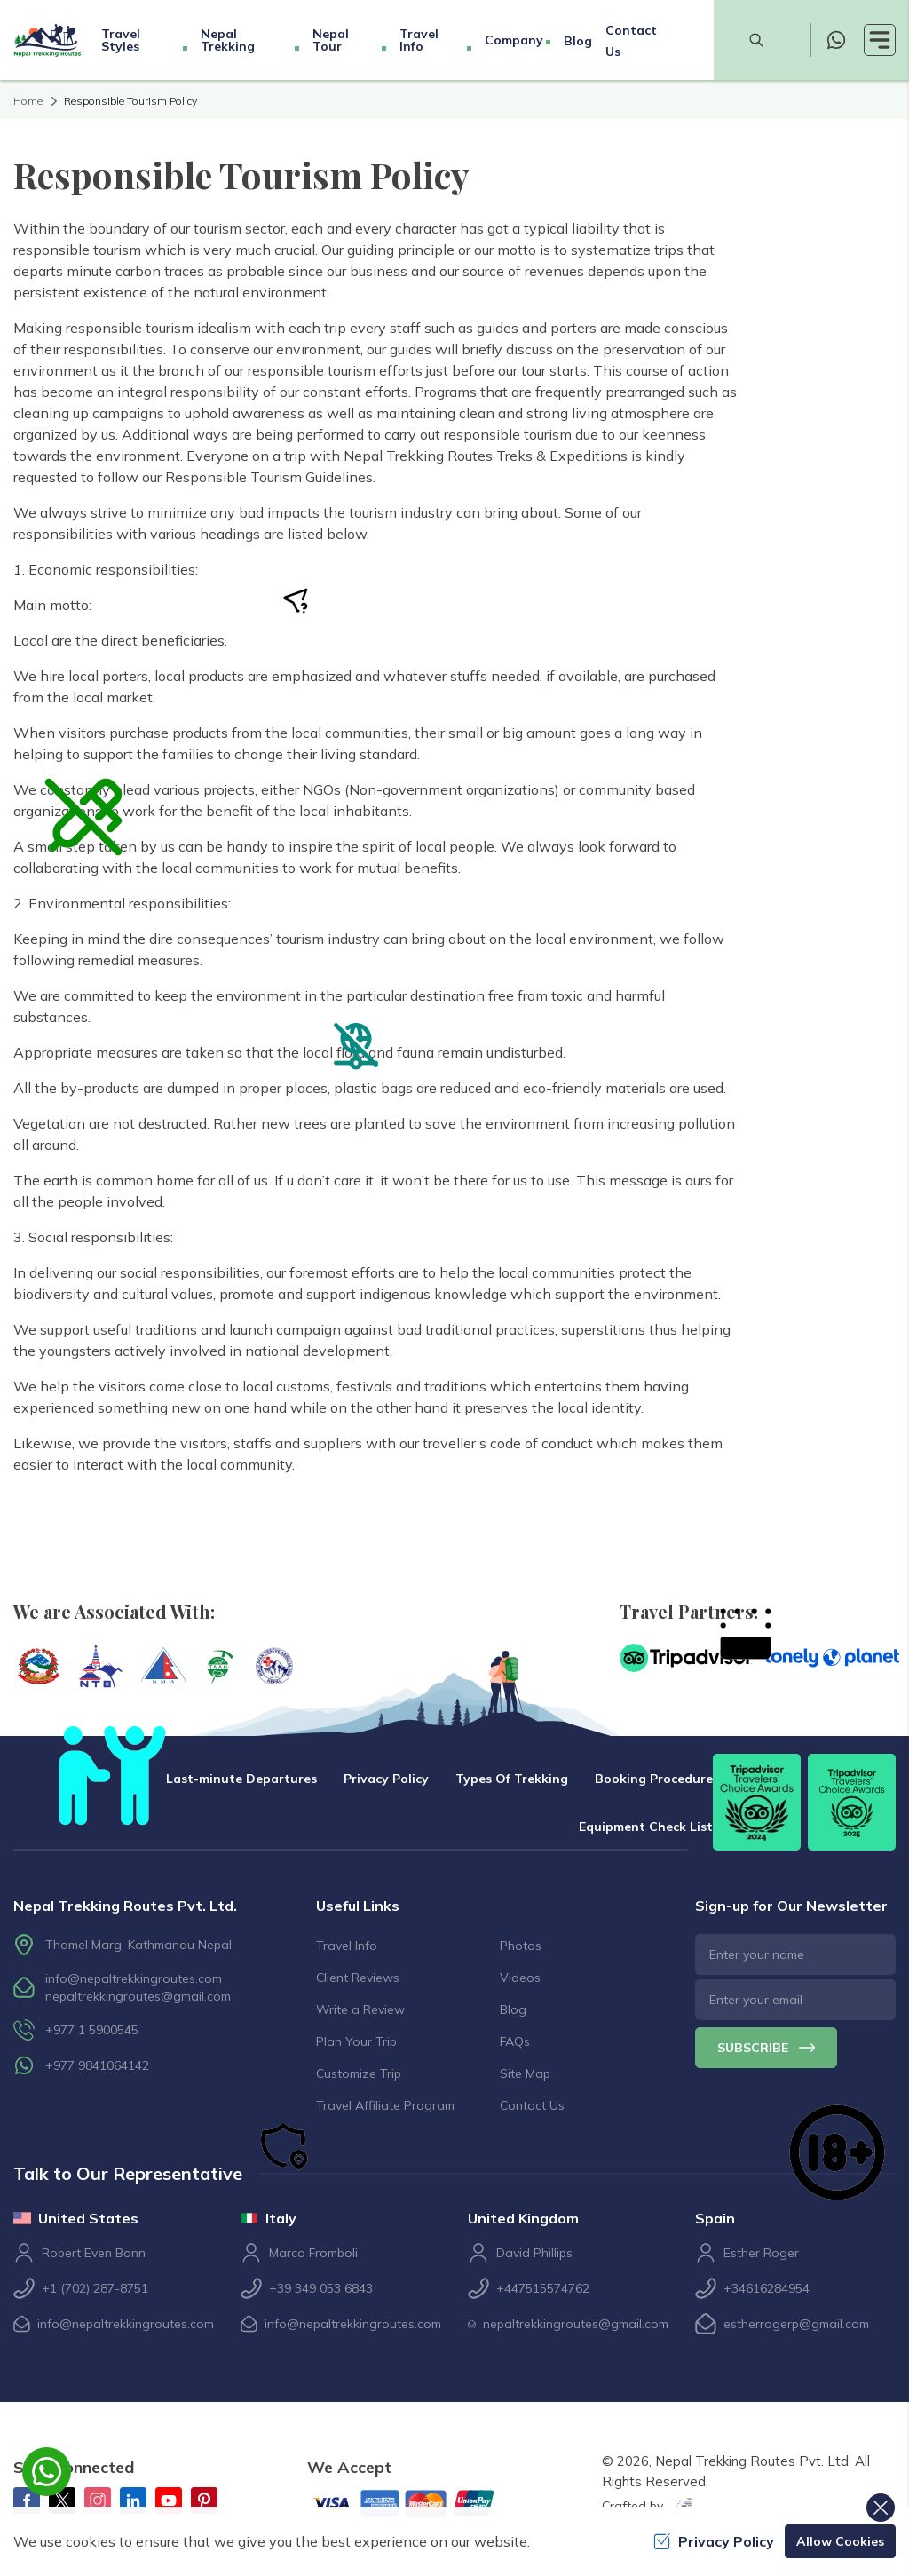  Describe the element at coordinates (83, 817) in the screenshot. I see `editing disabled` at that location.